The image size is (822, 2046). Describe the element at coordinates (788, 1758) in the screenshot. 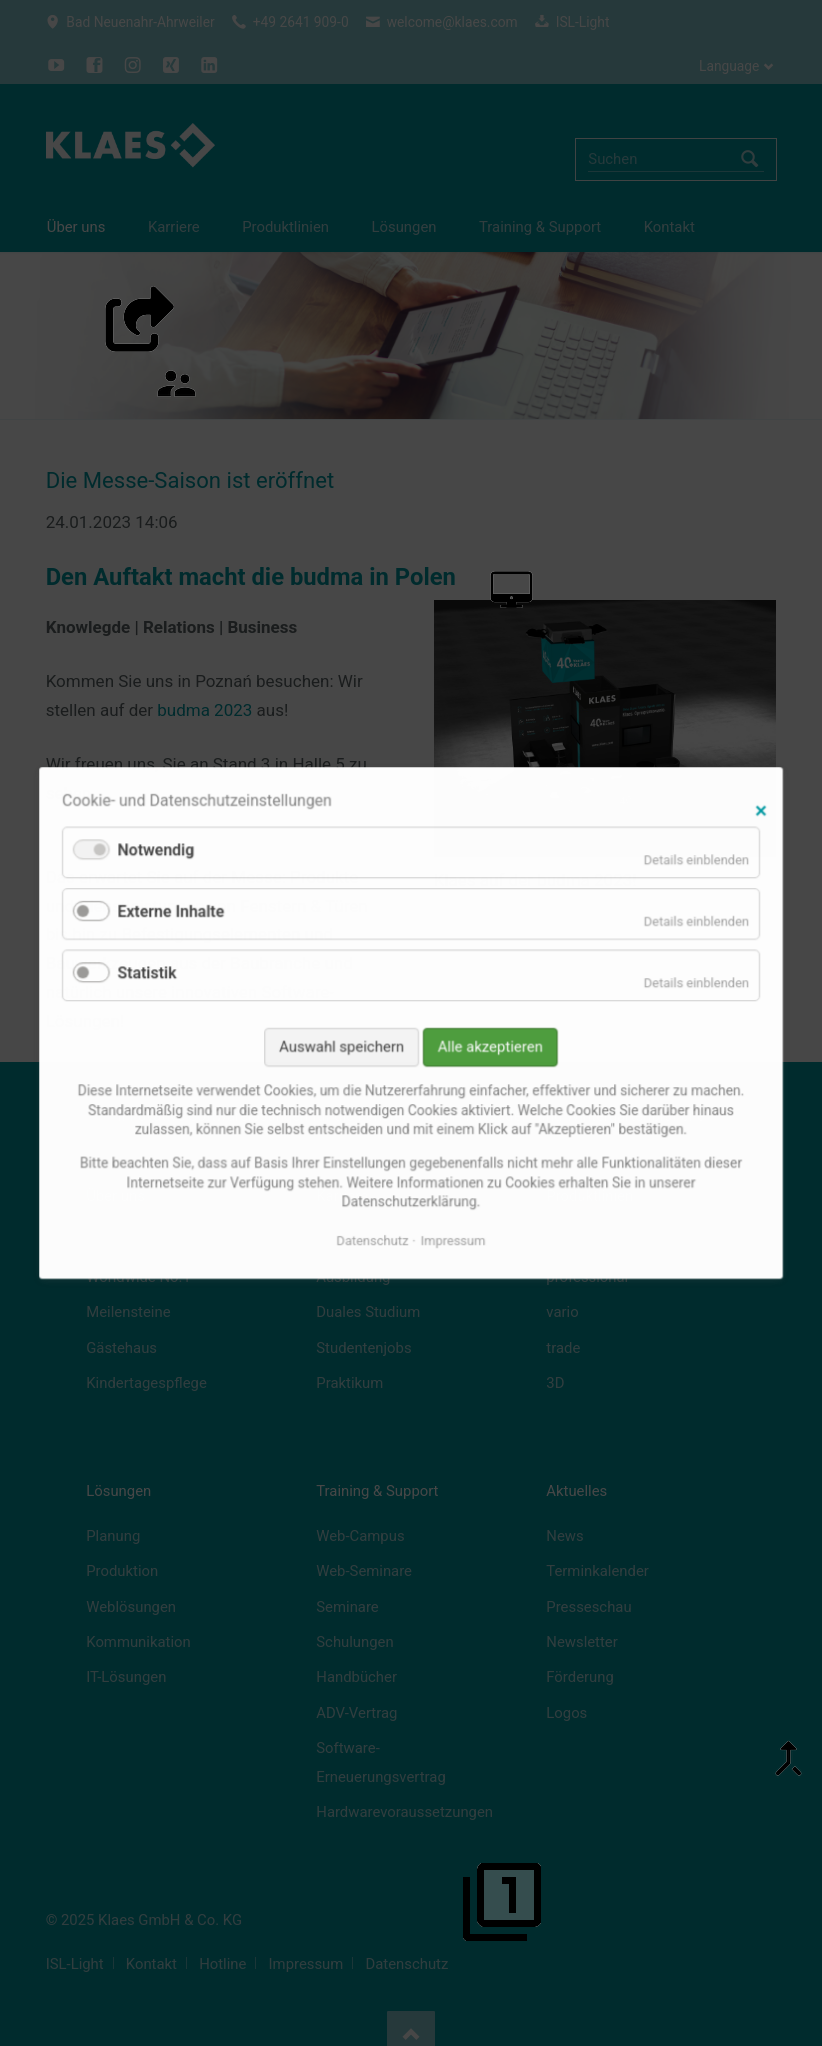

I see `merge branches or items together` at that location.